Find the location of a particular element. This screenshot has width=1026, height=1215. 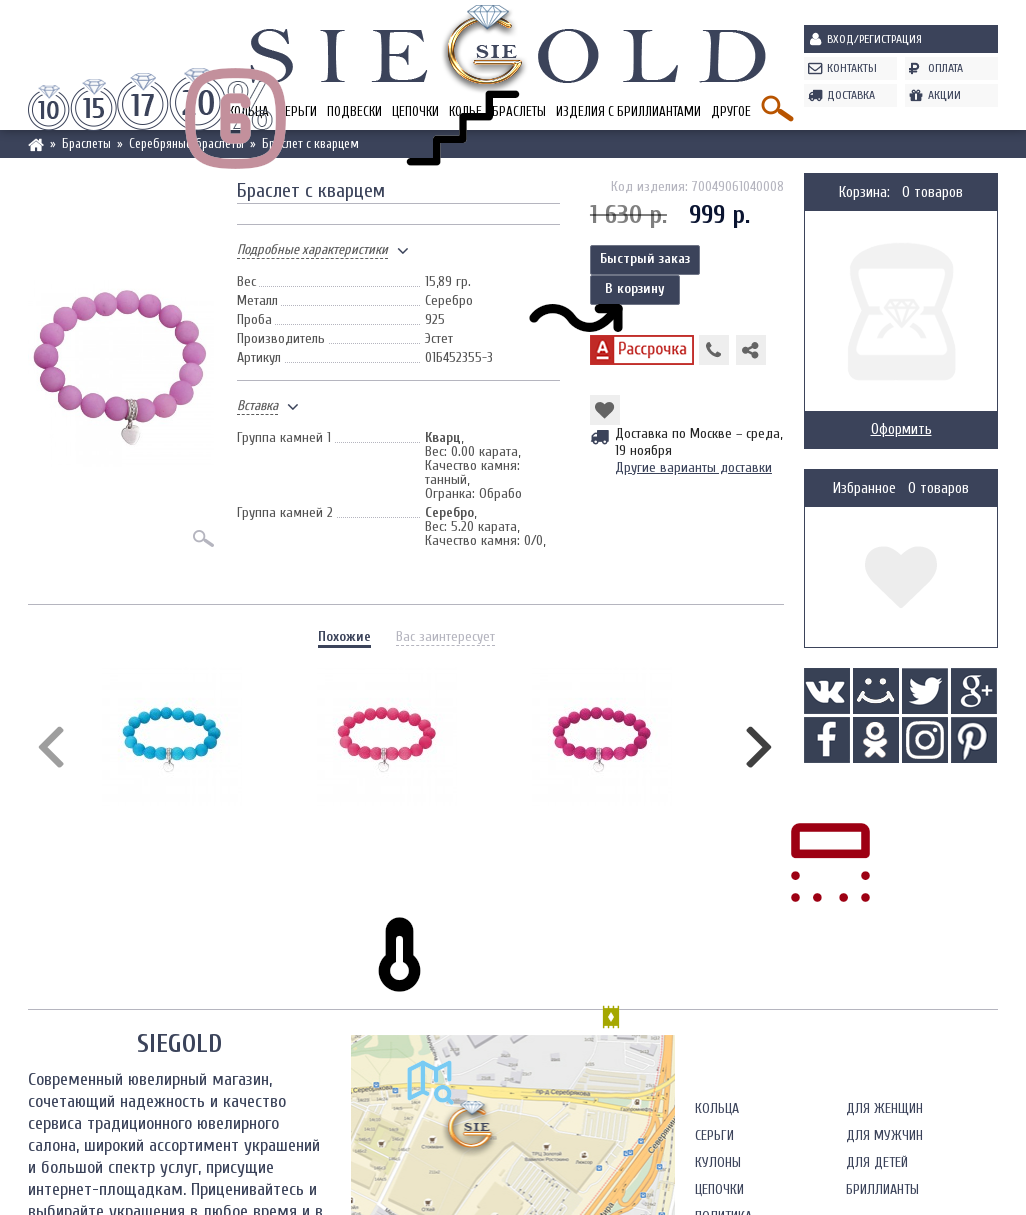

indicates step 6 in a multi-step process is located at coordinates (235, 118).